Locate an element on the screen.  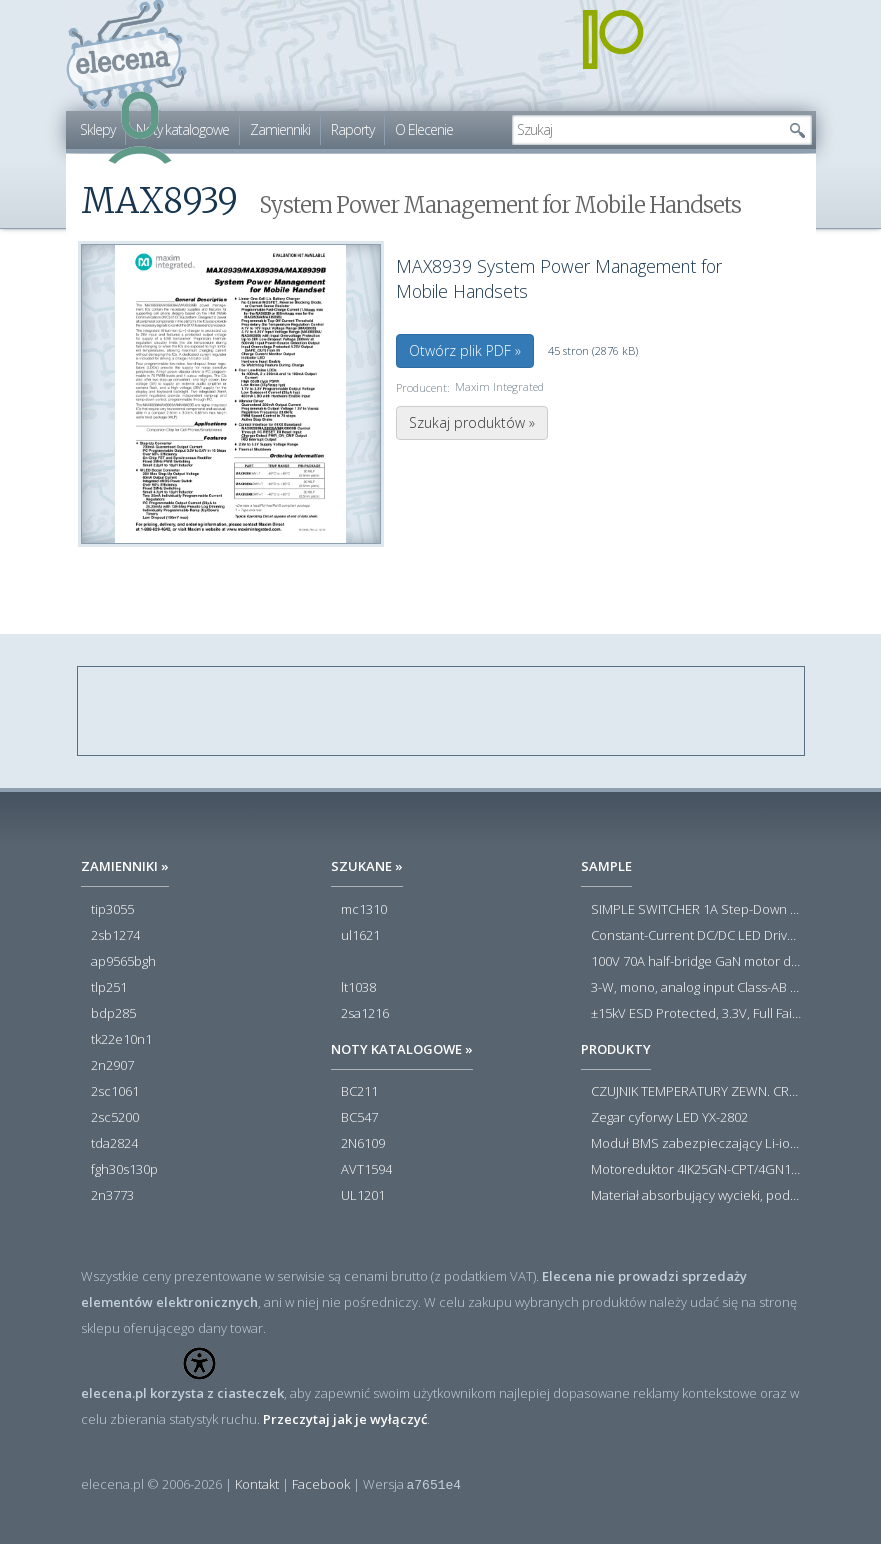
view user profile is located at coordinates (140, 128).